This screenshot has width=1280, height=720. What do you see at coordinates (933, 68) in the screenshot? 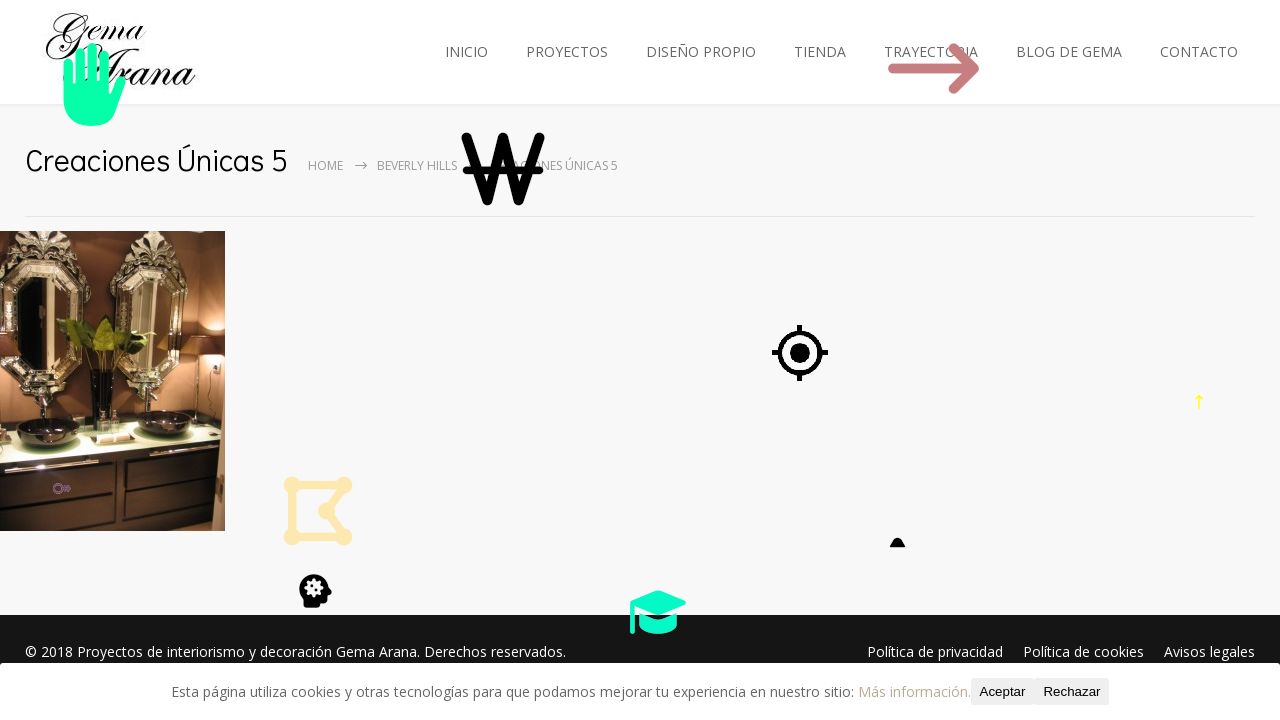
I see `proceed to the next step` at bounding box center [933, 68].